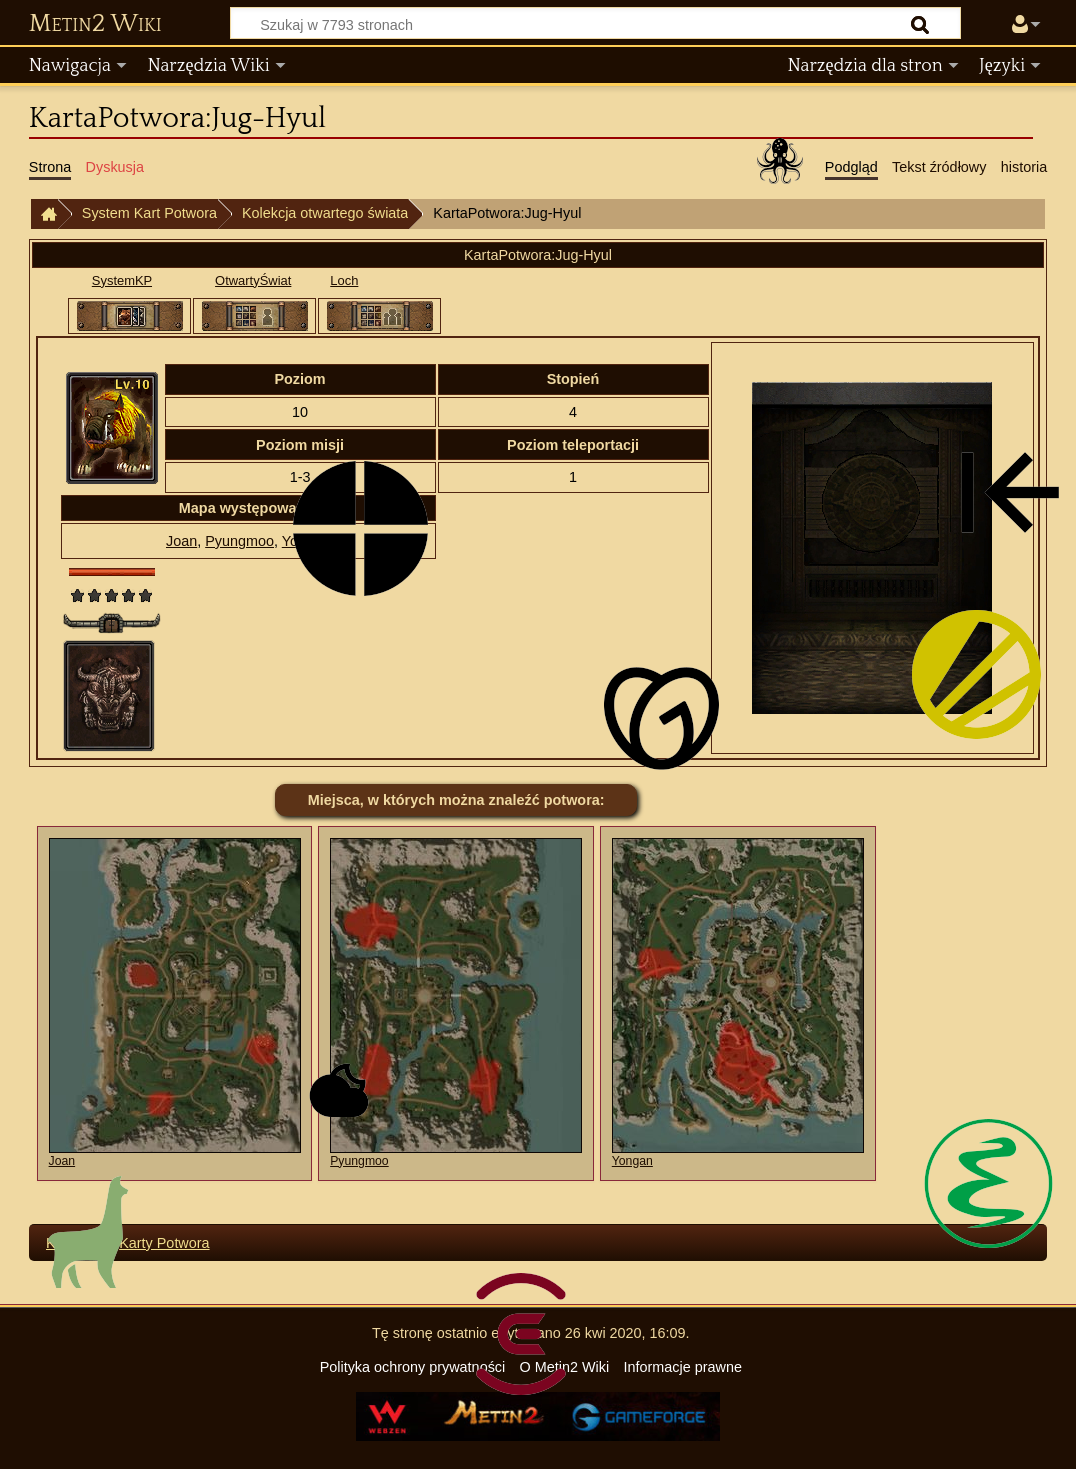 Image resolution: width=1076 pixels, height=1469 pixels. What do you see at coordinates (1007, 492) in the screenshot?
I see `collapse panel to the left` at bounding box center [1007, 492].